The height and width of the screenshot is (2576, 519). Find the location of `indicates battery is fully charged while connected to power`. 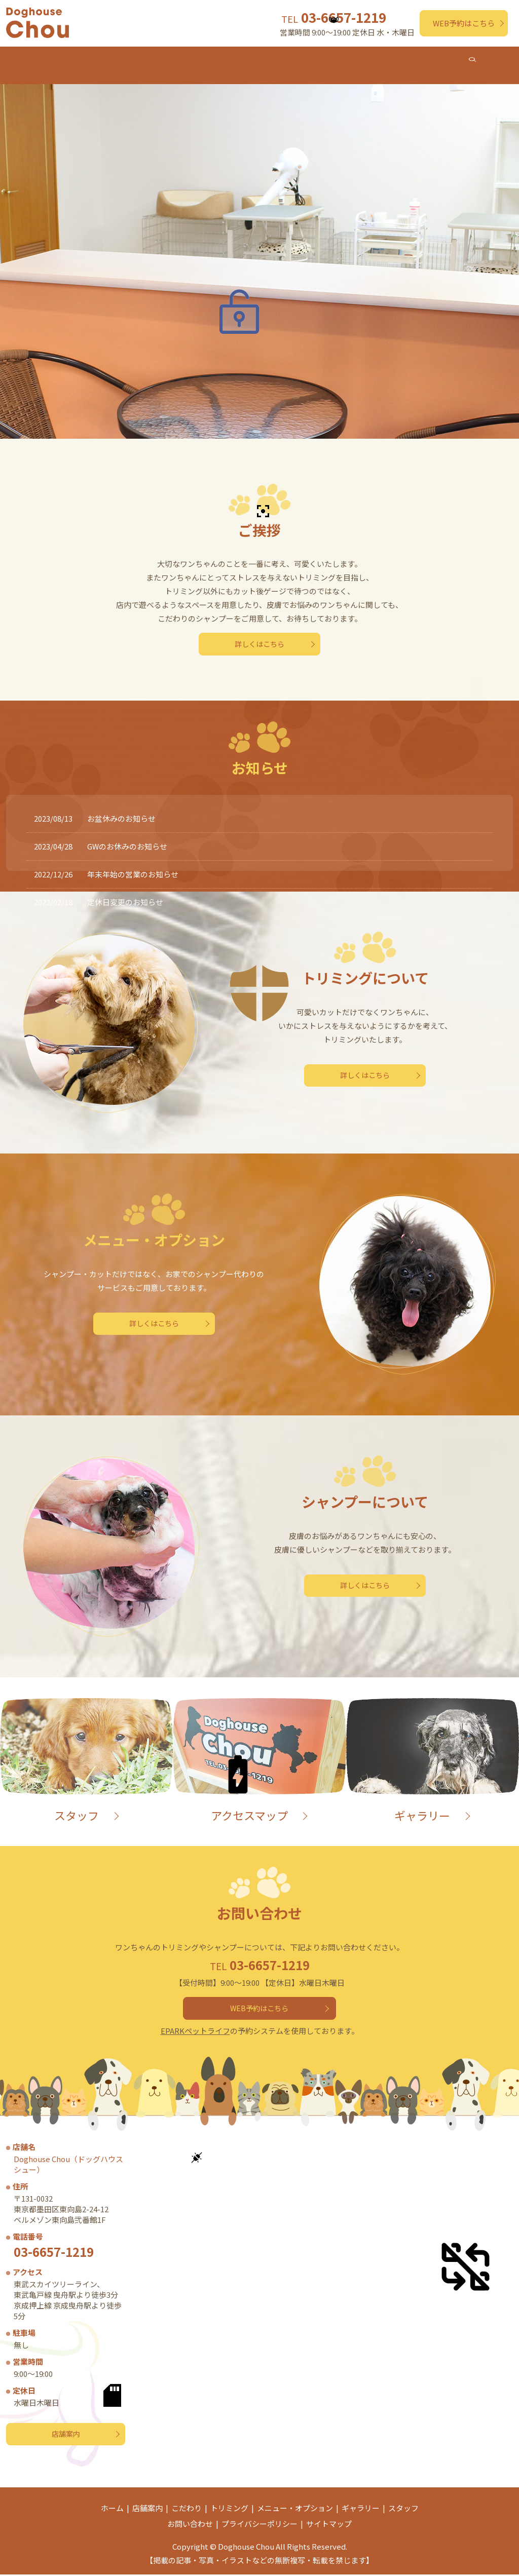

indicates battery is fully charged while connected to power is located at coordinates (238, 1774).